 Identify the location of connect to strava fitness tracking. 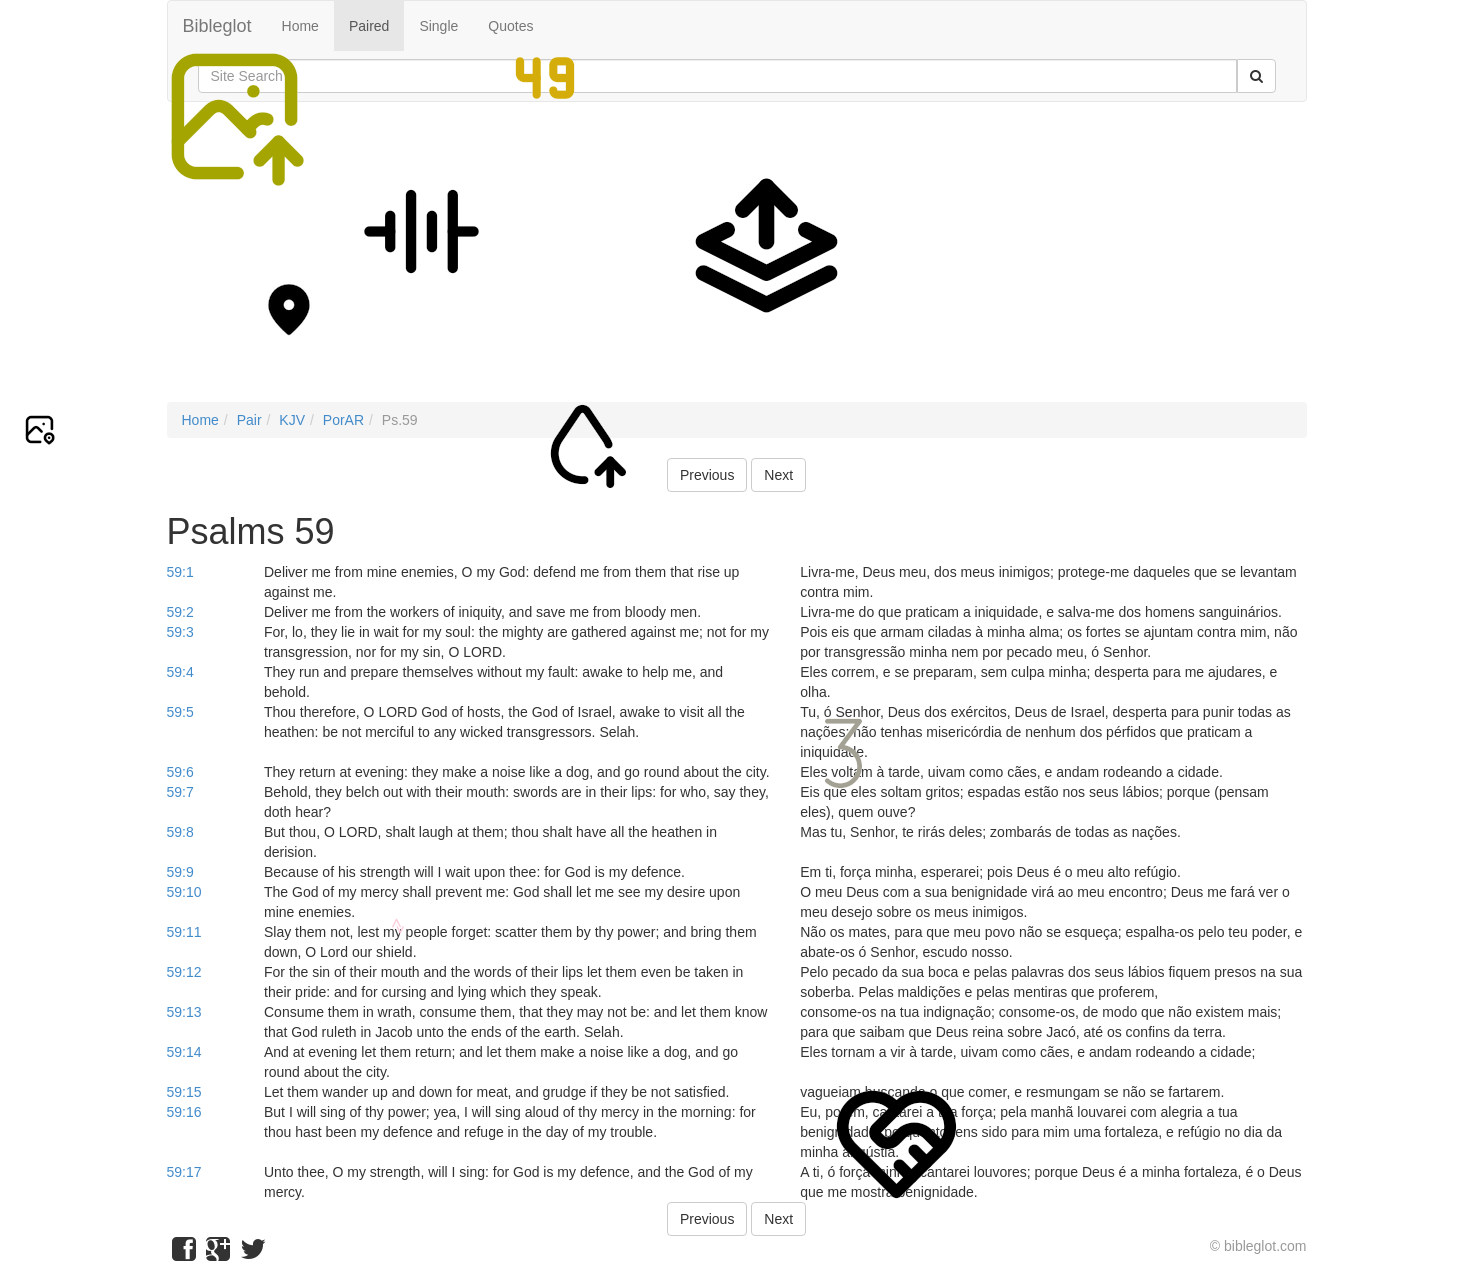
(398, 926).